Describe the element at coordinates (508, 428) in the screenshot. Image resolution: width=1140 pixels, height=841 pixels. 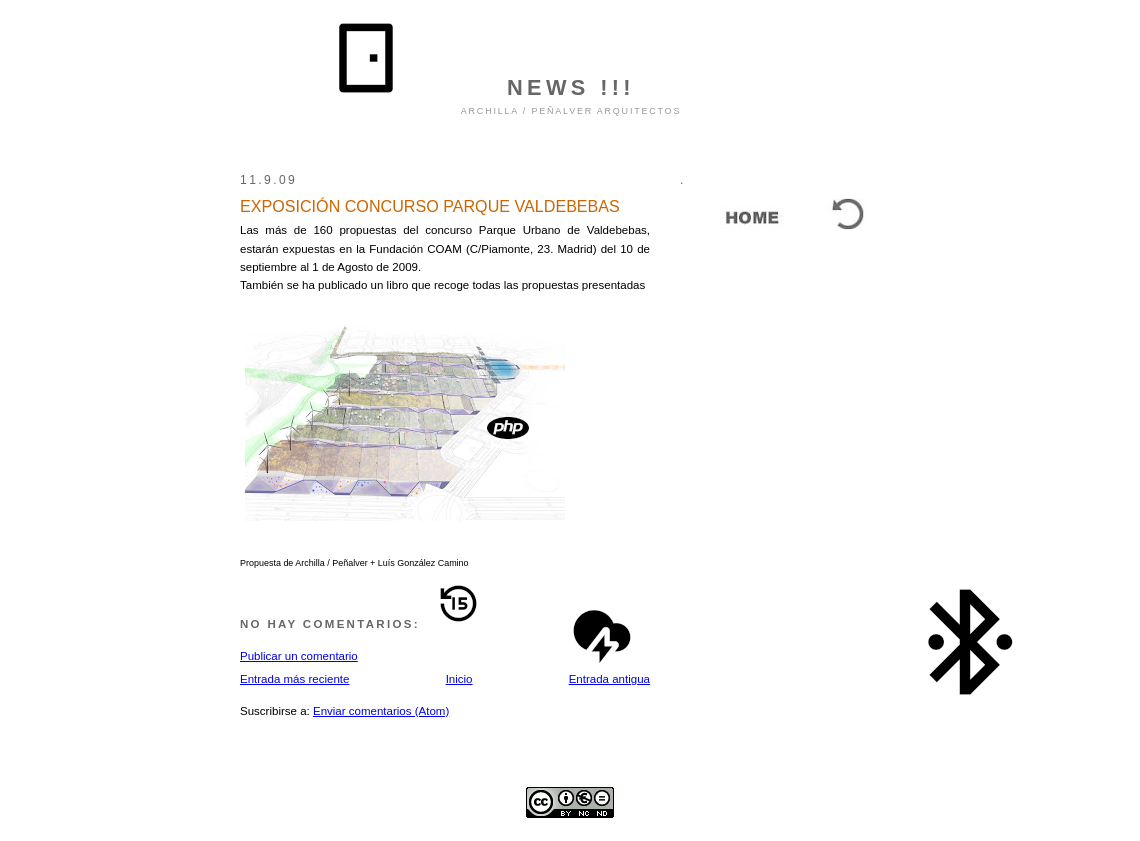
I see `php programming language logo` at that location.